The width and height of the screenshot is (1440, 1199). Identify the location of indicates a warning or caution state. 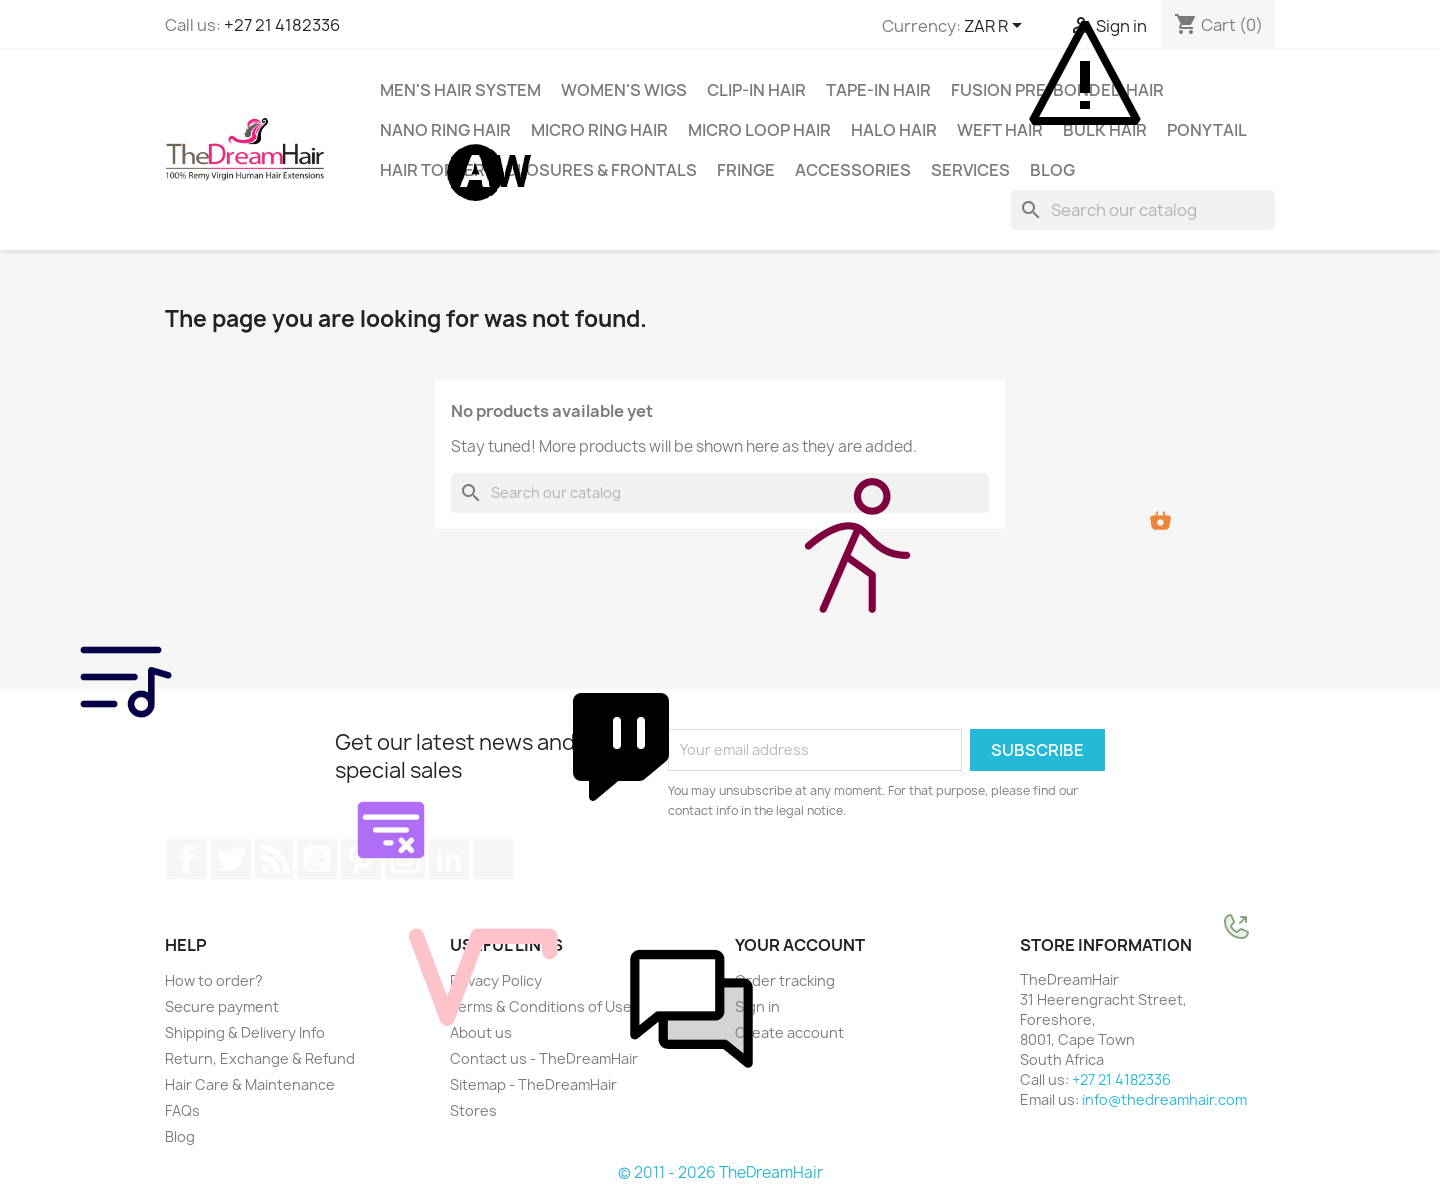
(1085, 77).